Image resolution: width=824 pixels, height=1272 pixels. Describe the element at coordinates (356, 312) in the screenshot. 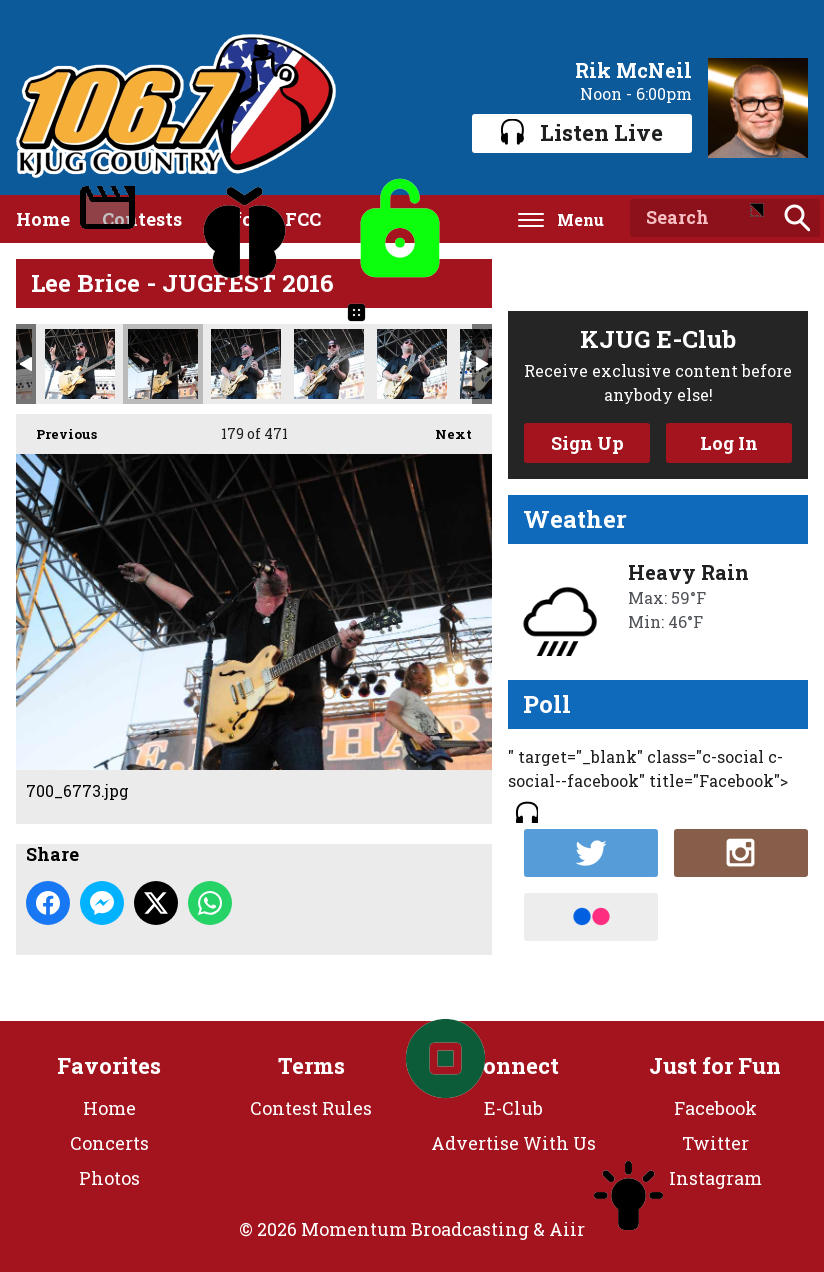

I see `roll a random number or generate a random result` at that location.